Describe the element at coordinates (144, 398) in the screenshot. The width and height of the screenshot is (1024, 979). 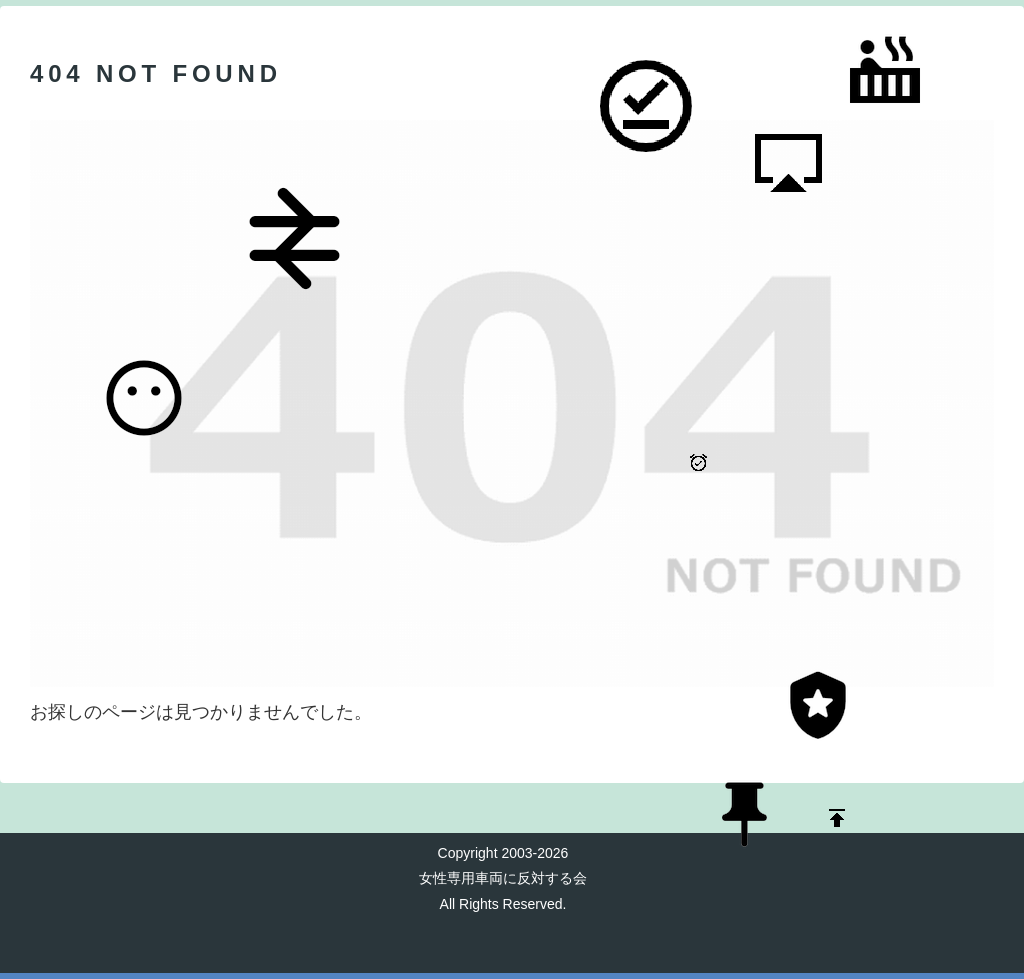
I see `indicates a neutral or indifferent reaction` at that location.